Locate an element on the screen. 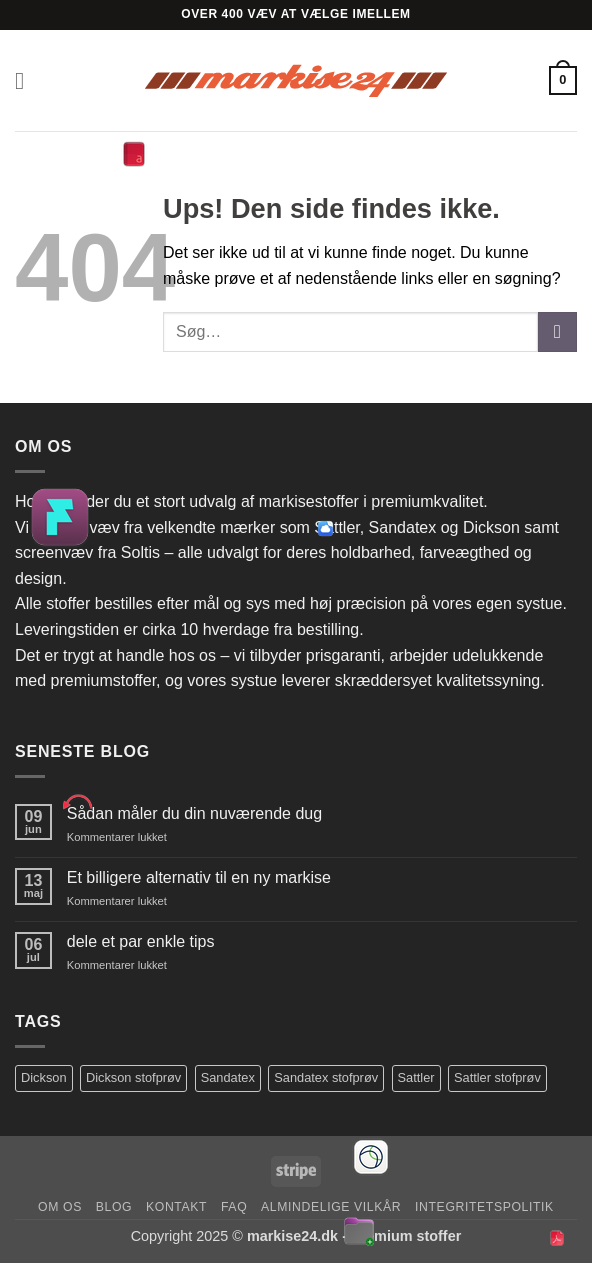  open fightcade app is located at coordinates (60, 517).